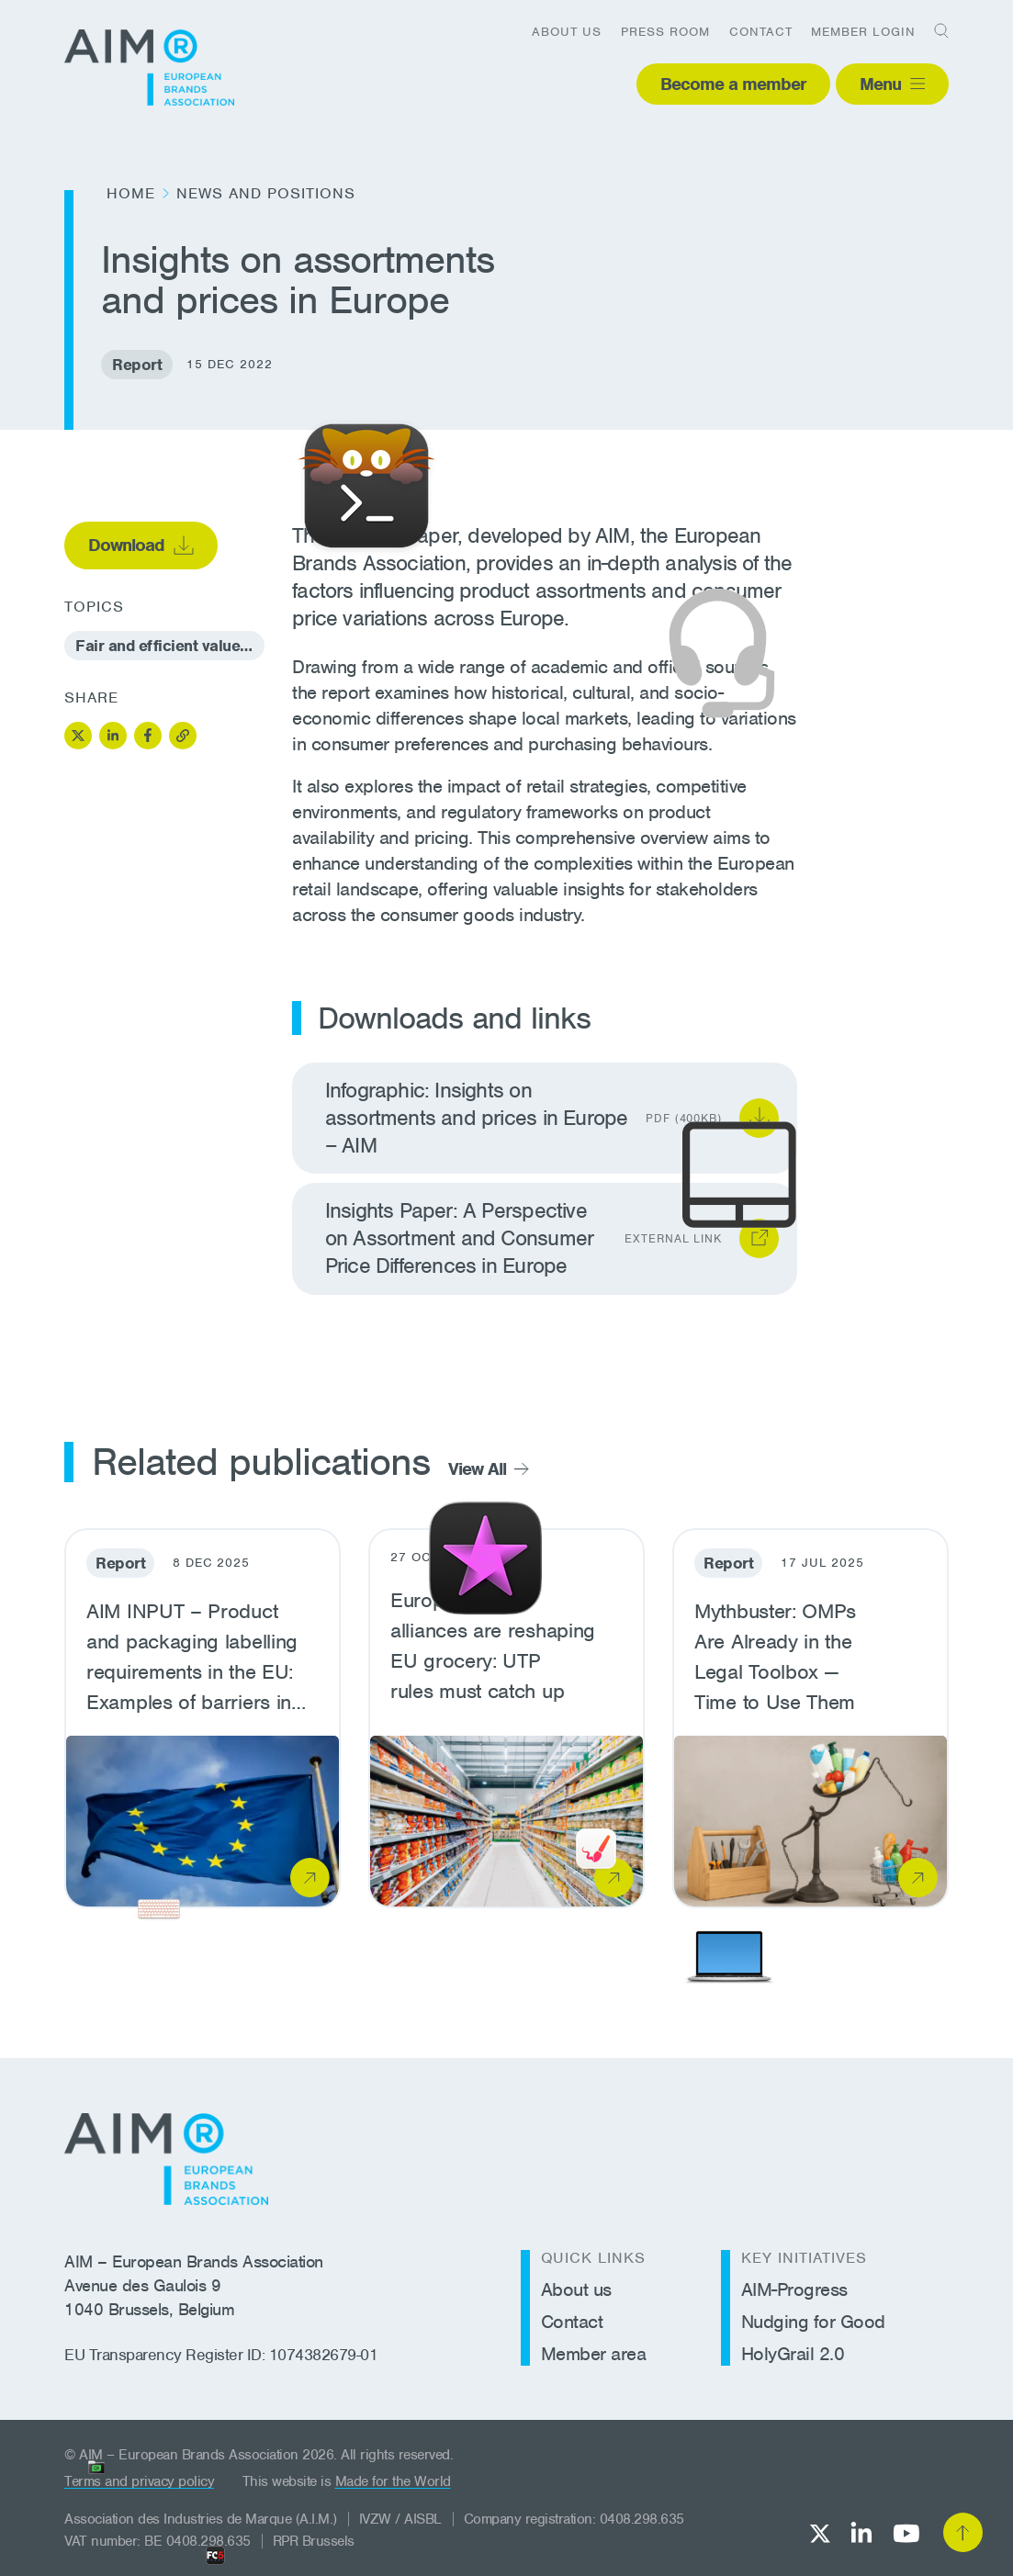 This screenshot has width=1013, height=2576. Describe the element at coordinates (596, 1849) in the screenshot. I see `open gnome paint application` at that location.